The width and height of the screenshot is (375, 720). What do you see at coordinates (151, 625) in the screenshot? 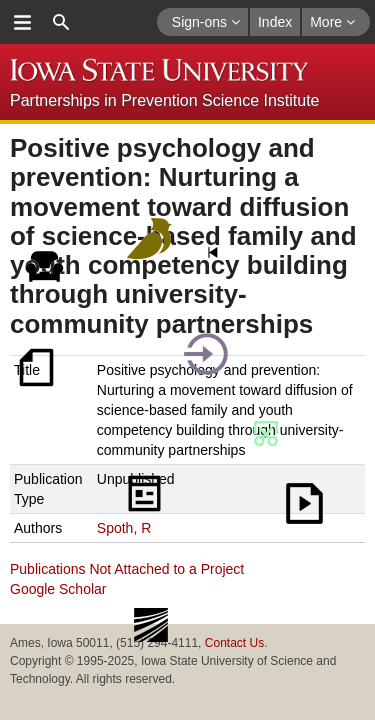
I see `Fraunhofer-Gesellschaft organization logo` at bounding box center [151, 625].